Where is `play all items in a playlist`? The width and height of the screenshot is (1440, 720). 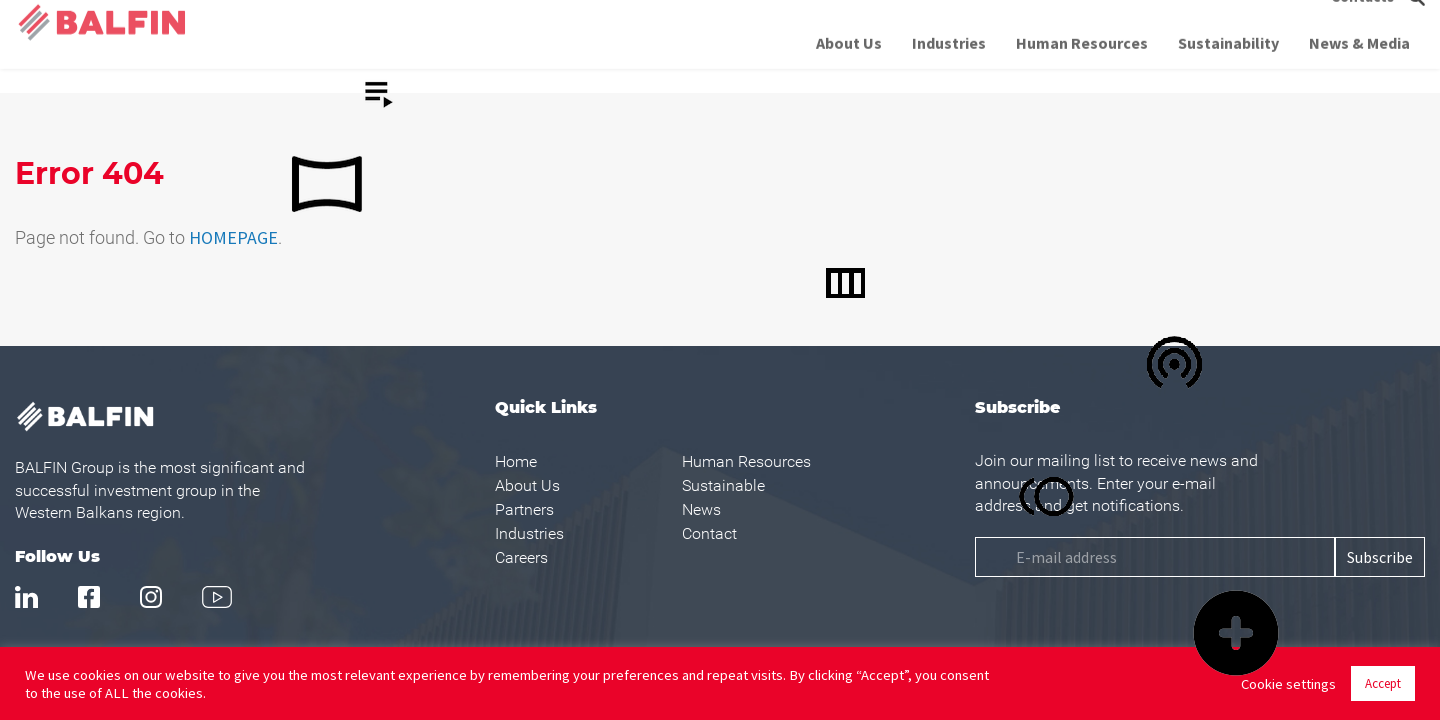
play all items in a playlist is located at coordinates (380, 93).